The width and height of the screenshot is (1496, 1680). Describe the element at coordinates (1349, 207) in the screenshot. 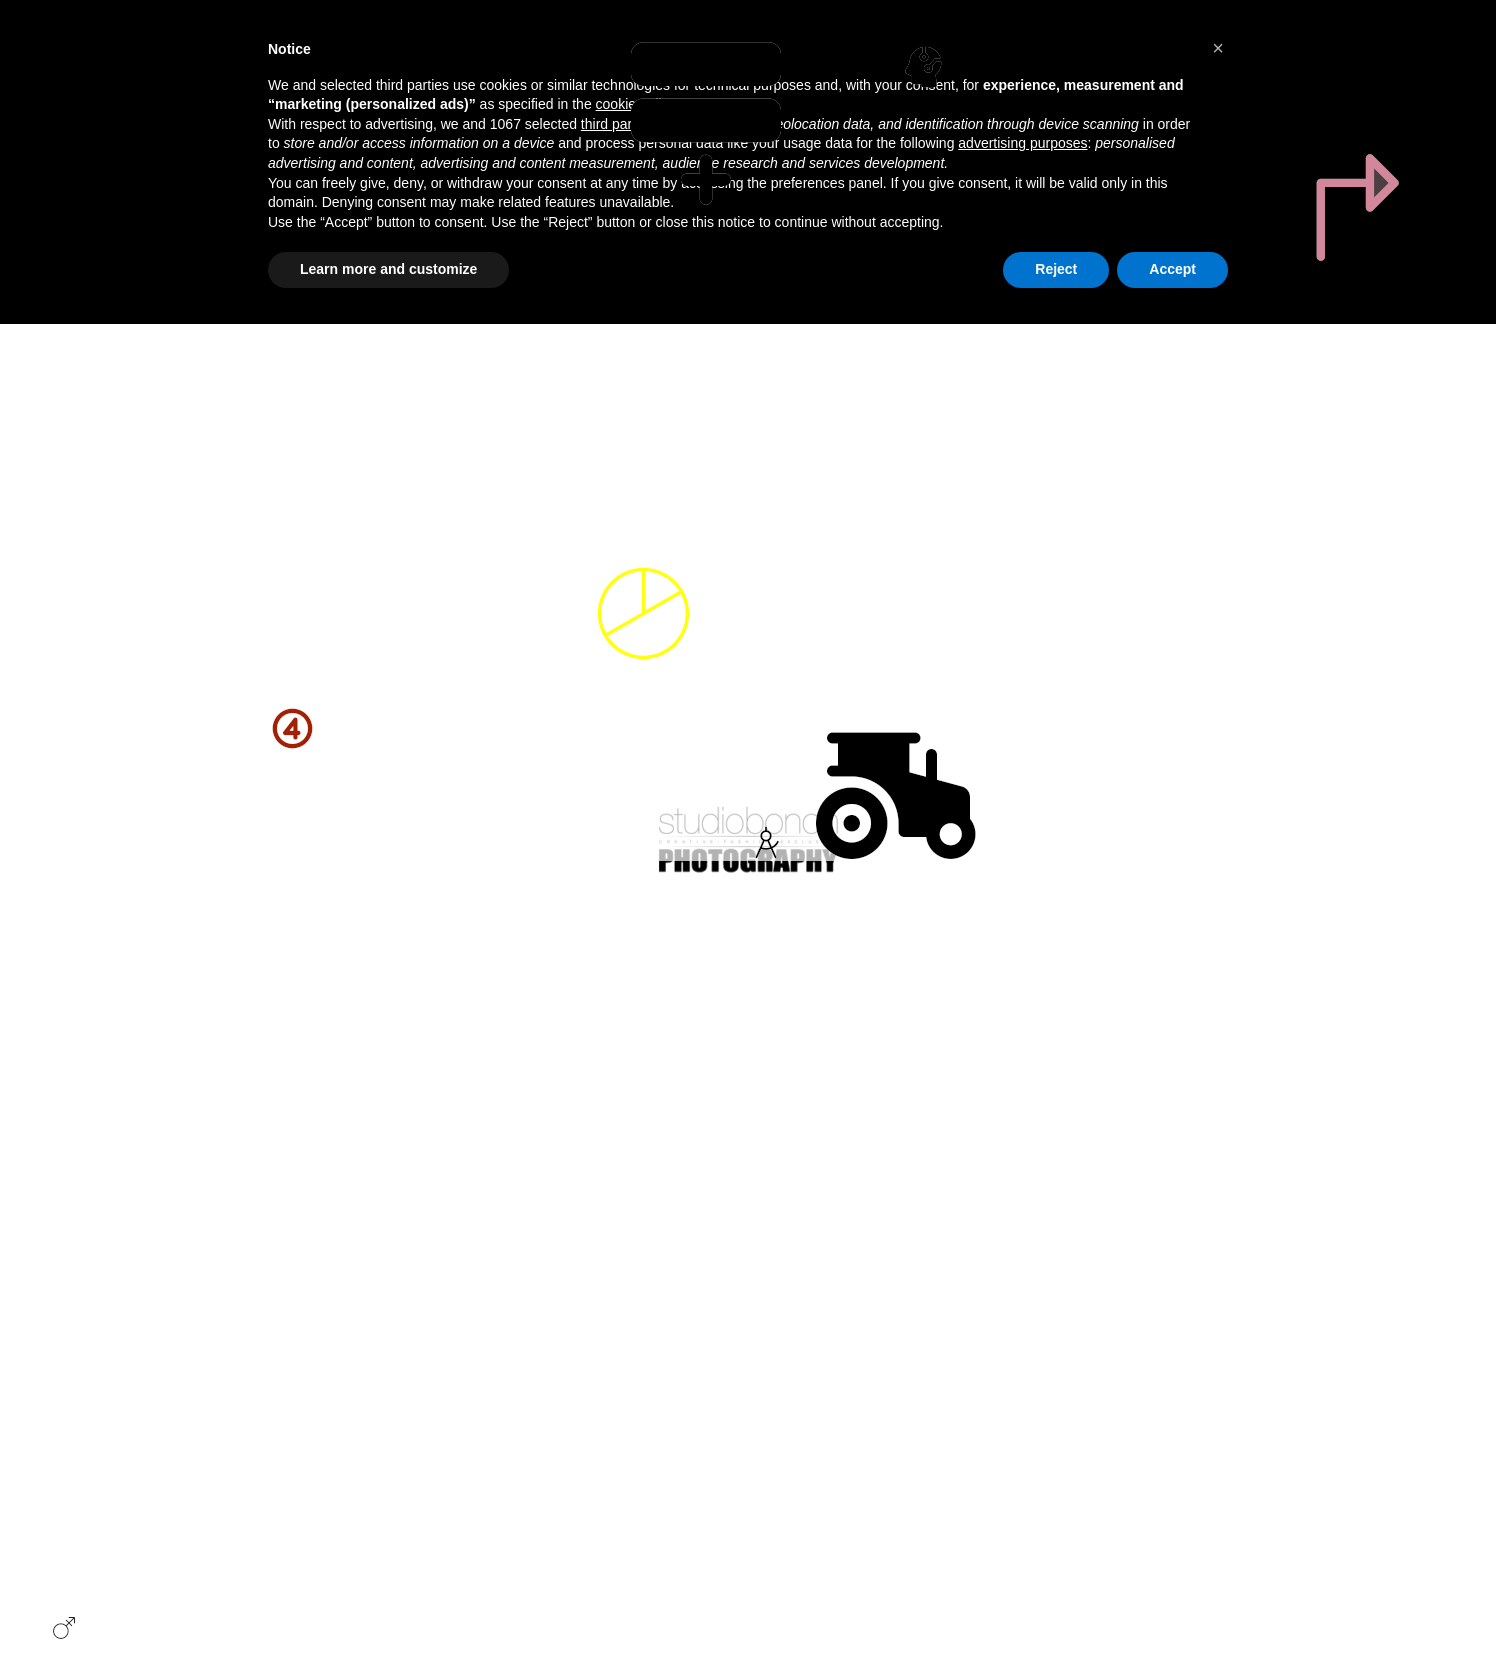

I see `redirect or forward content` at that location.